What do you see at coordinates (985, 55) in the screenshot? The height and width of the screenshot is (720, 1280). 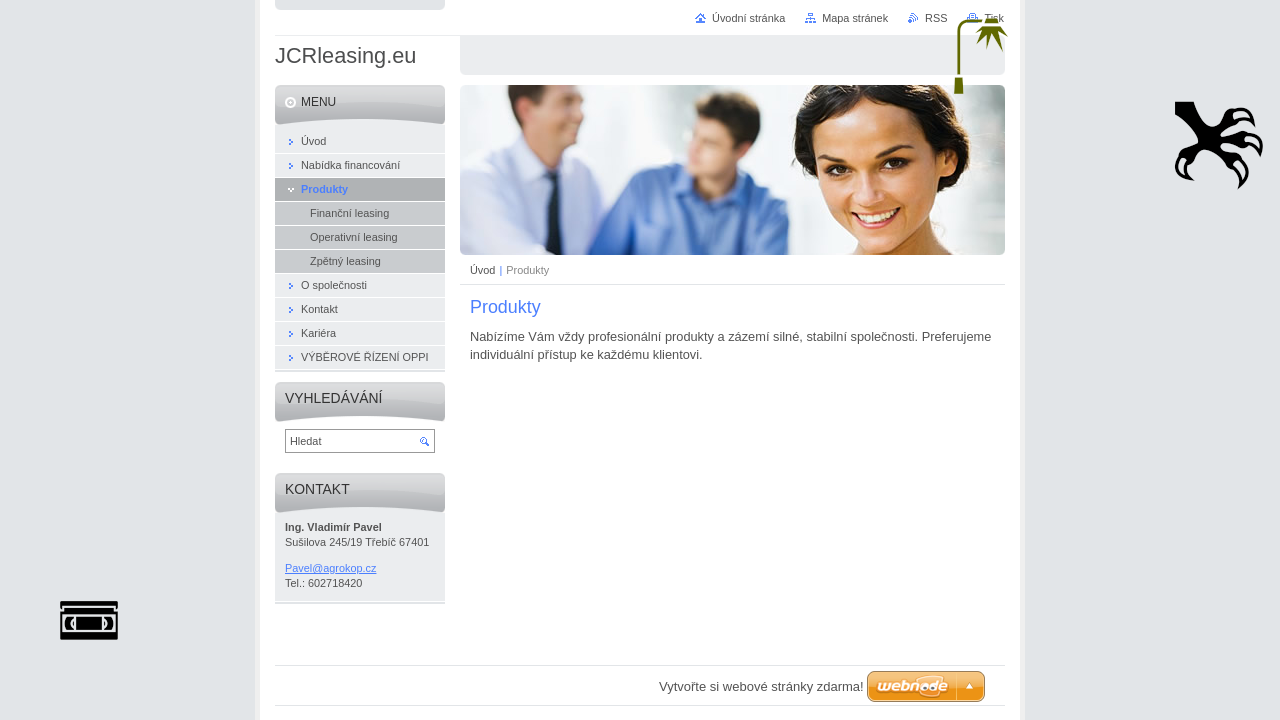 I see `toggle street lighting in a city simulation game` at bounding box center [985, 55].